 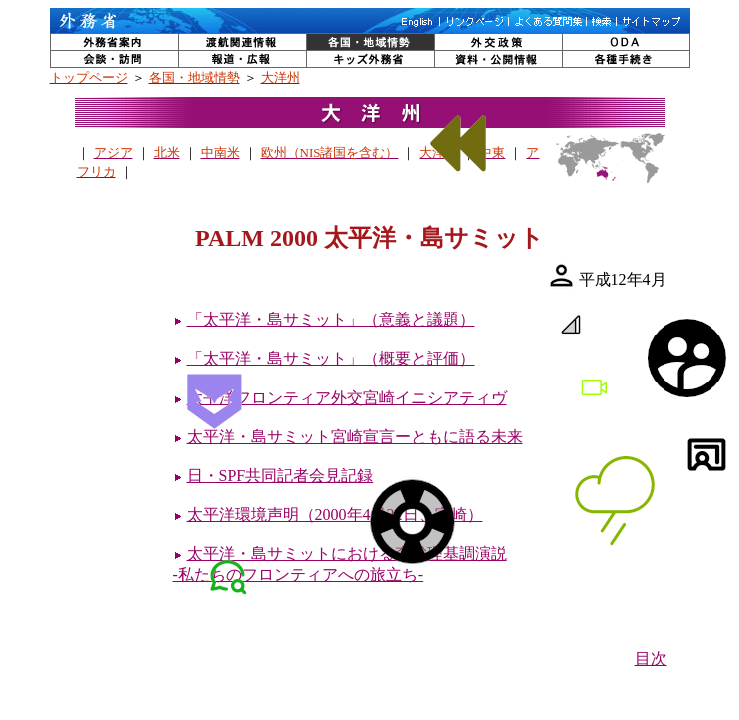 What do you see at coordinates (593, 387) in the screenshot?
I see `start a video call` at bounding box center [593, 387].